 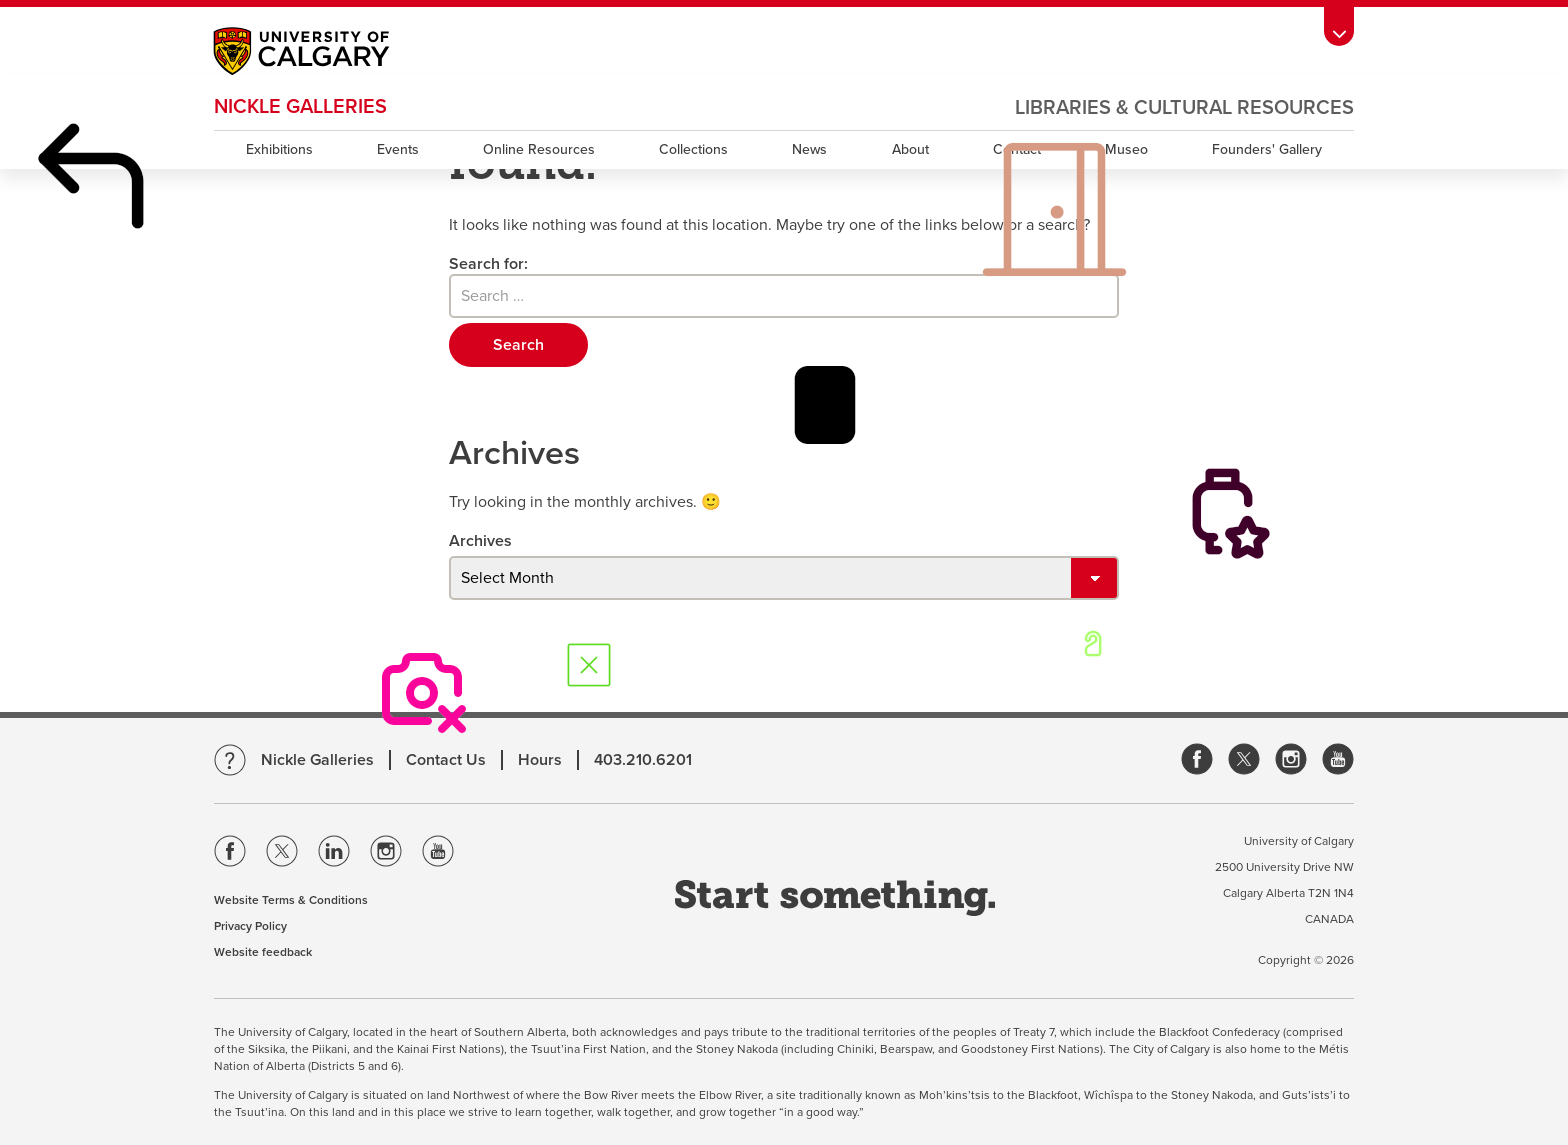 I want to click on switch to portrait orientation, so click(x=825, y=405).